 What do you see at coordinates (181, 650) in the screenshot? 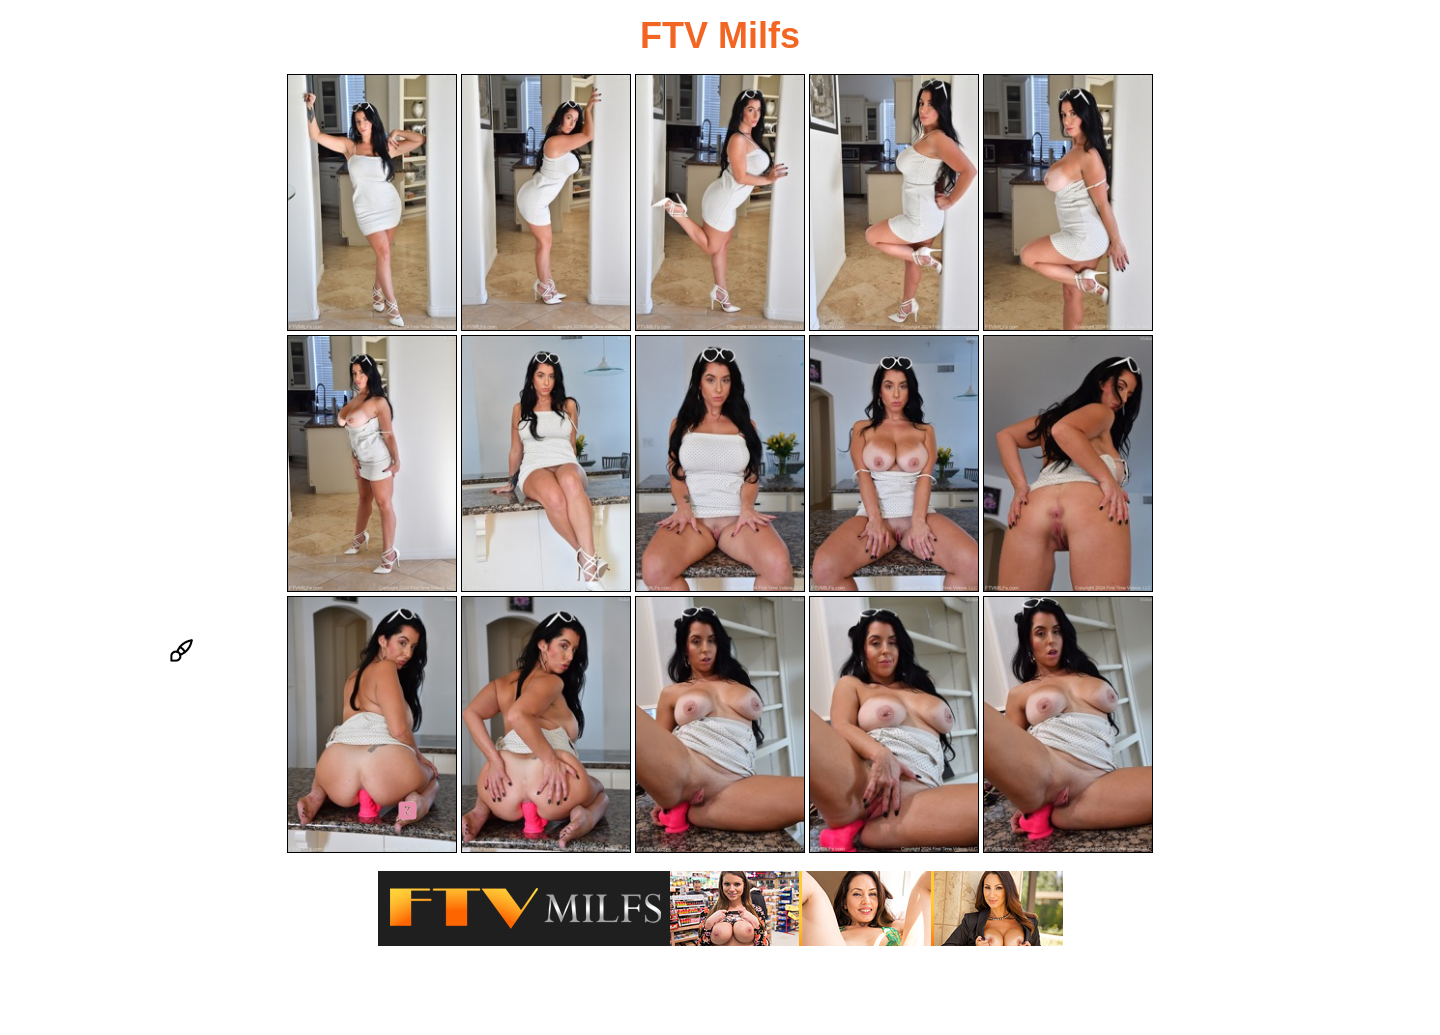
I see `access drawing or painting tools` at bounding box center [181, 650].